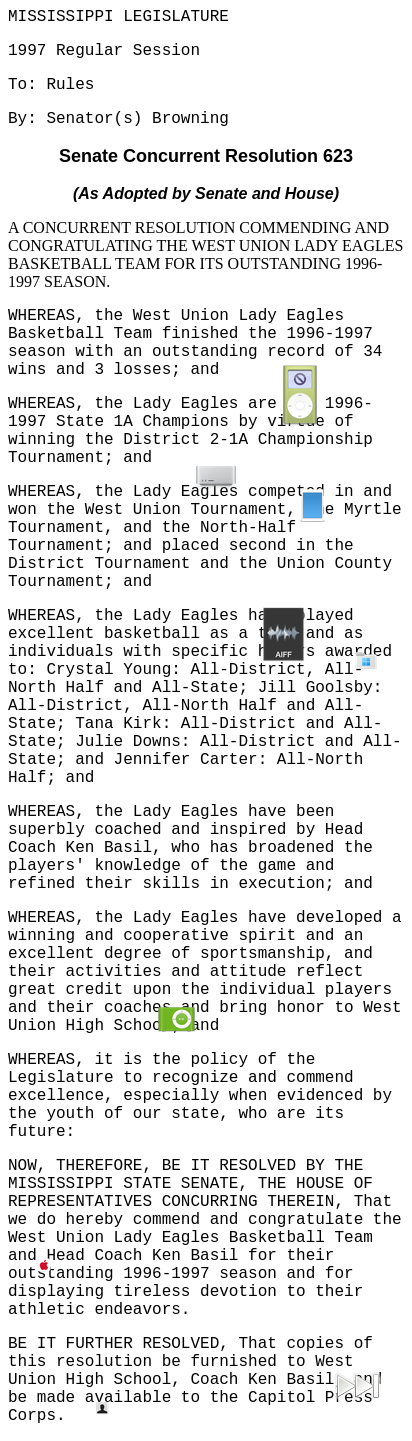 Image resolution: width=412 pixels, height=1441 pixels. What do you see at coordinates (312, 502) in the screenshot?
I see `iPad mini device connected via cellular` at bounding box center [312, 502].